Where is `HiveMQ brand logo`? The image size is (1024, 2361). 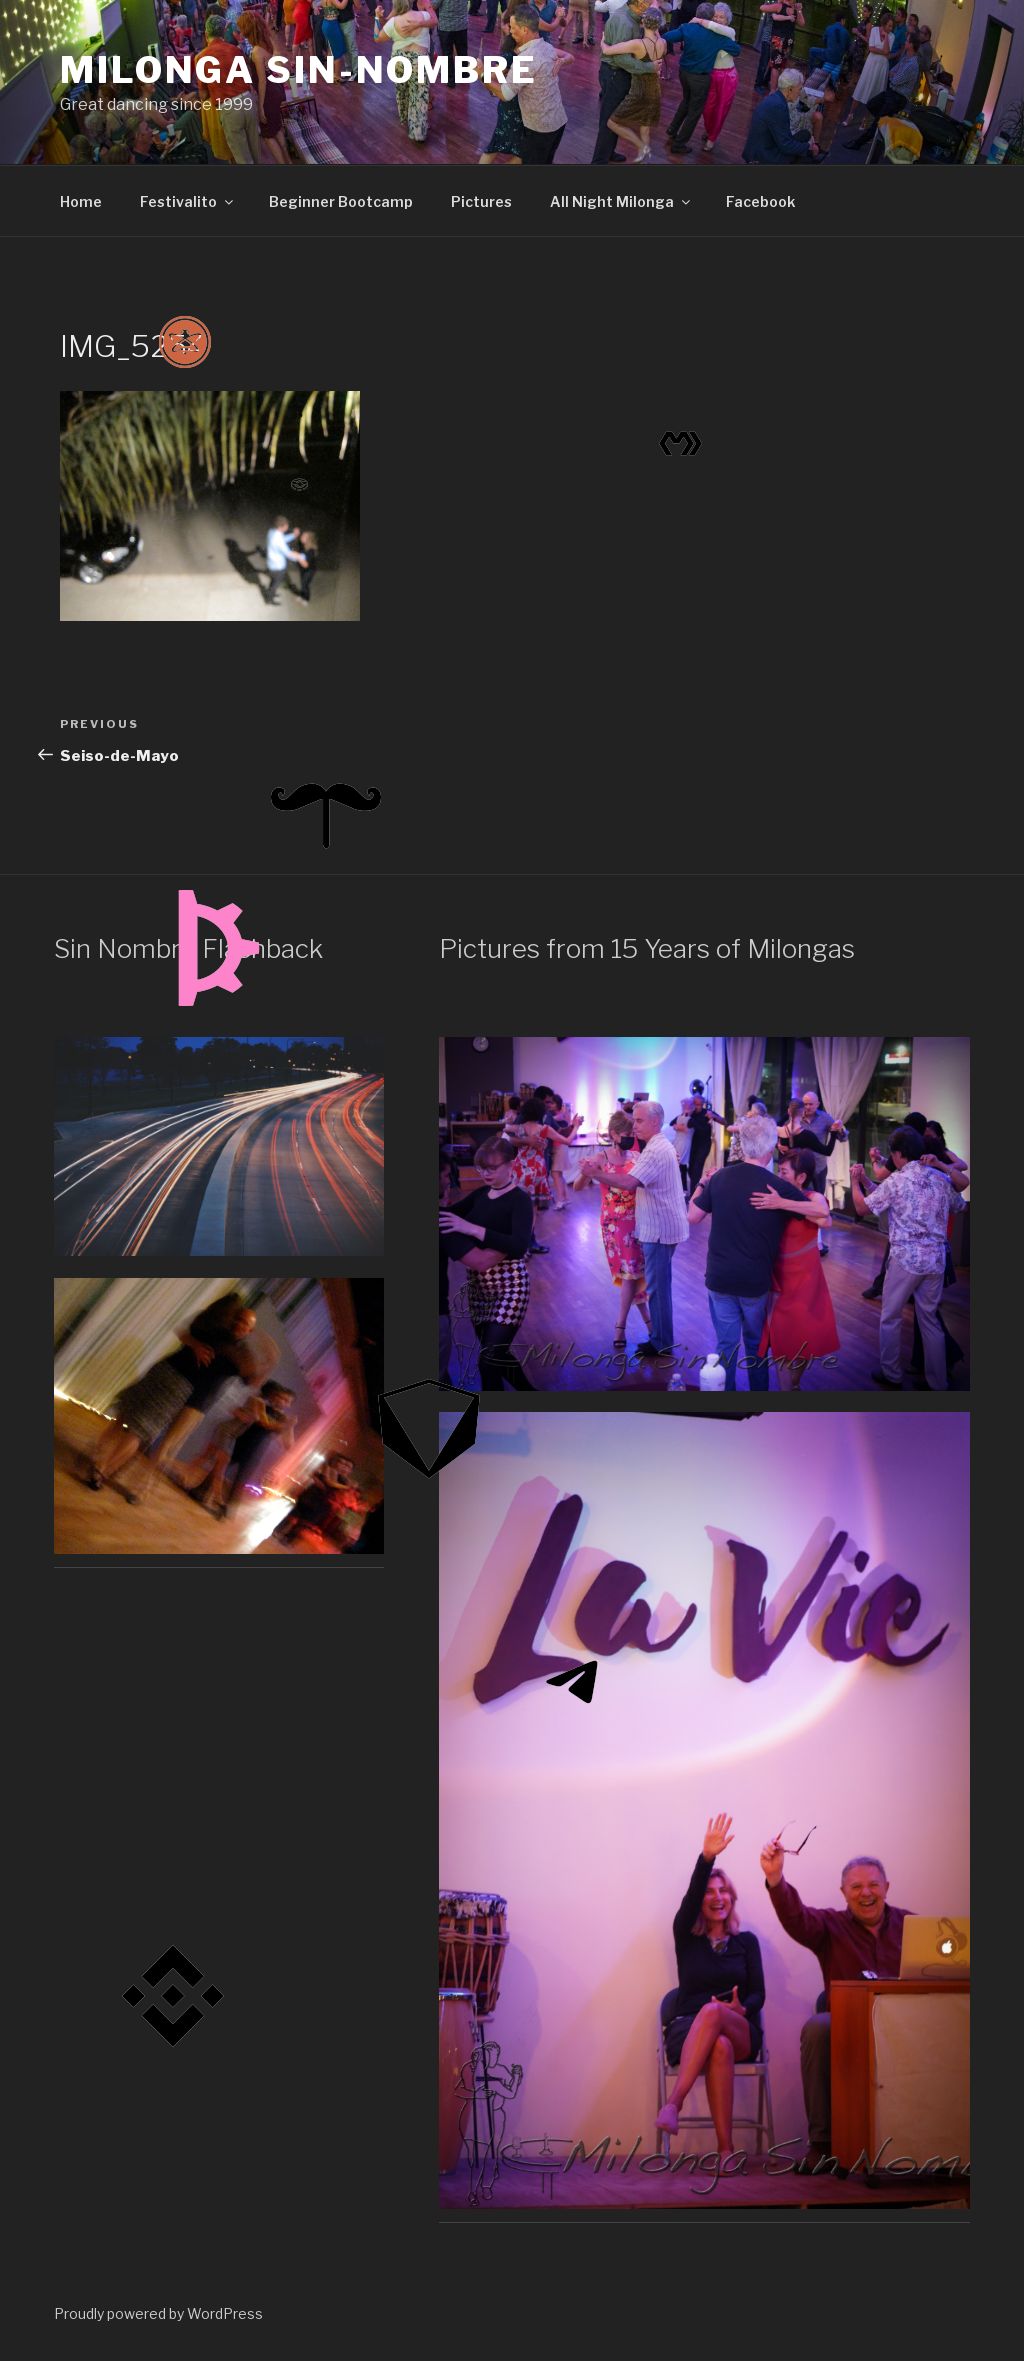 HiveMQ brand logo is located at coordinates (185, 342).